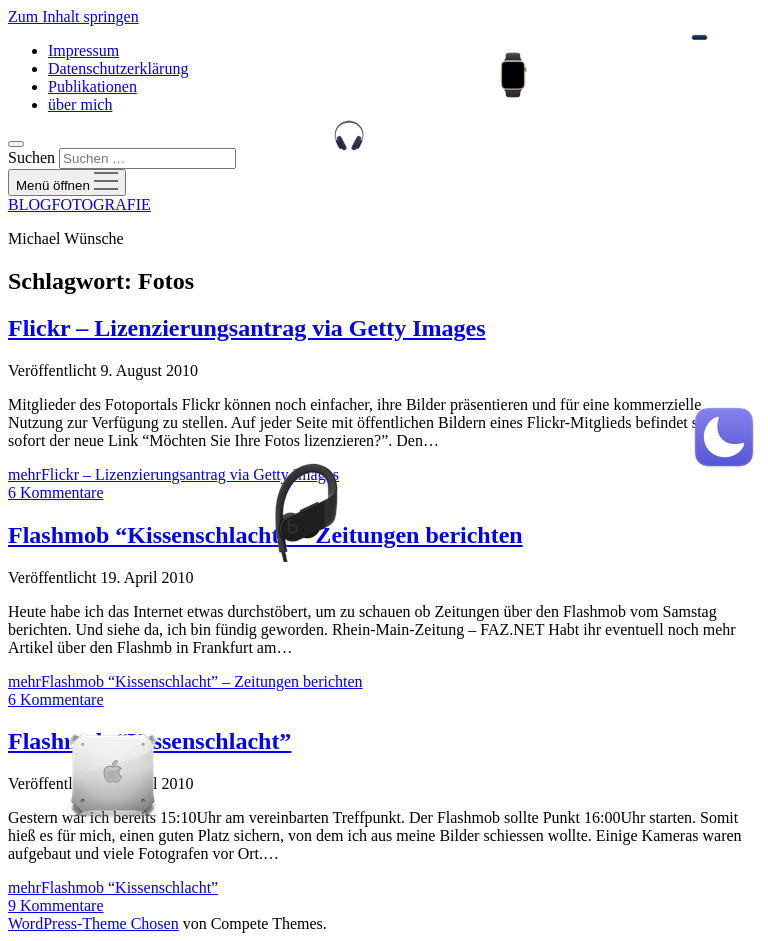 The height and width of the screenshot is (941, 768). What do you see at coordinates (113, 772) in the screenshot?
I see `indicates a power mac g4 quicksilver device` at bounding box center [113, 772].